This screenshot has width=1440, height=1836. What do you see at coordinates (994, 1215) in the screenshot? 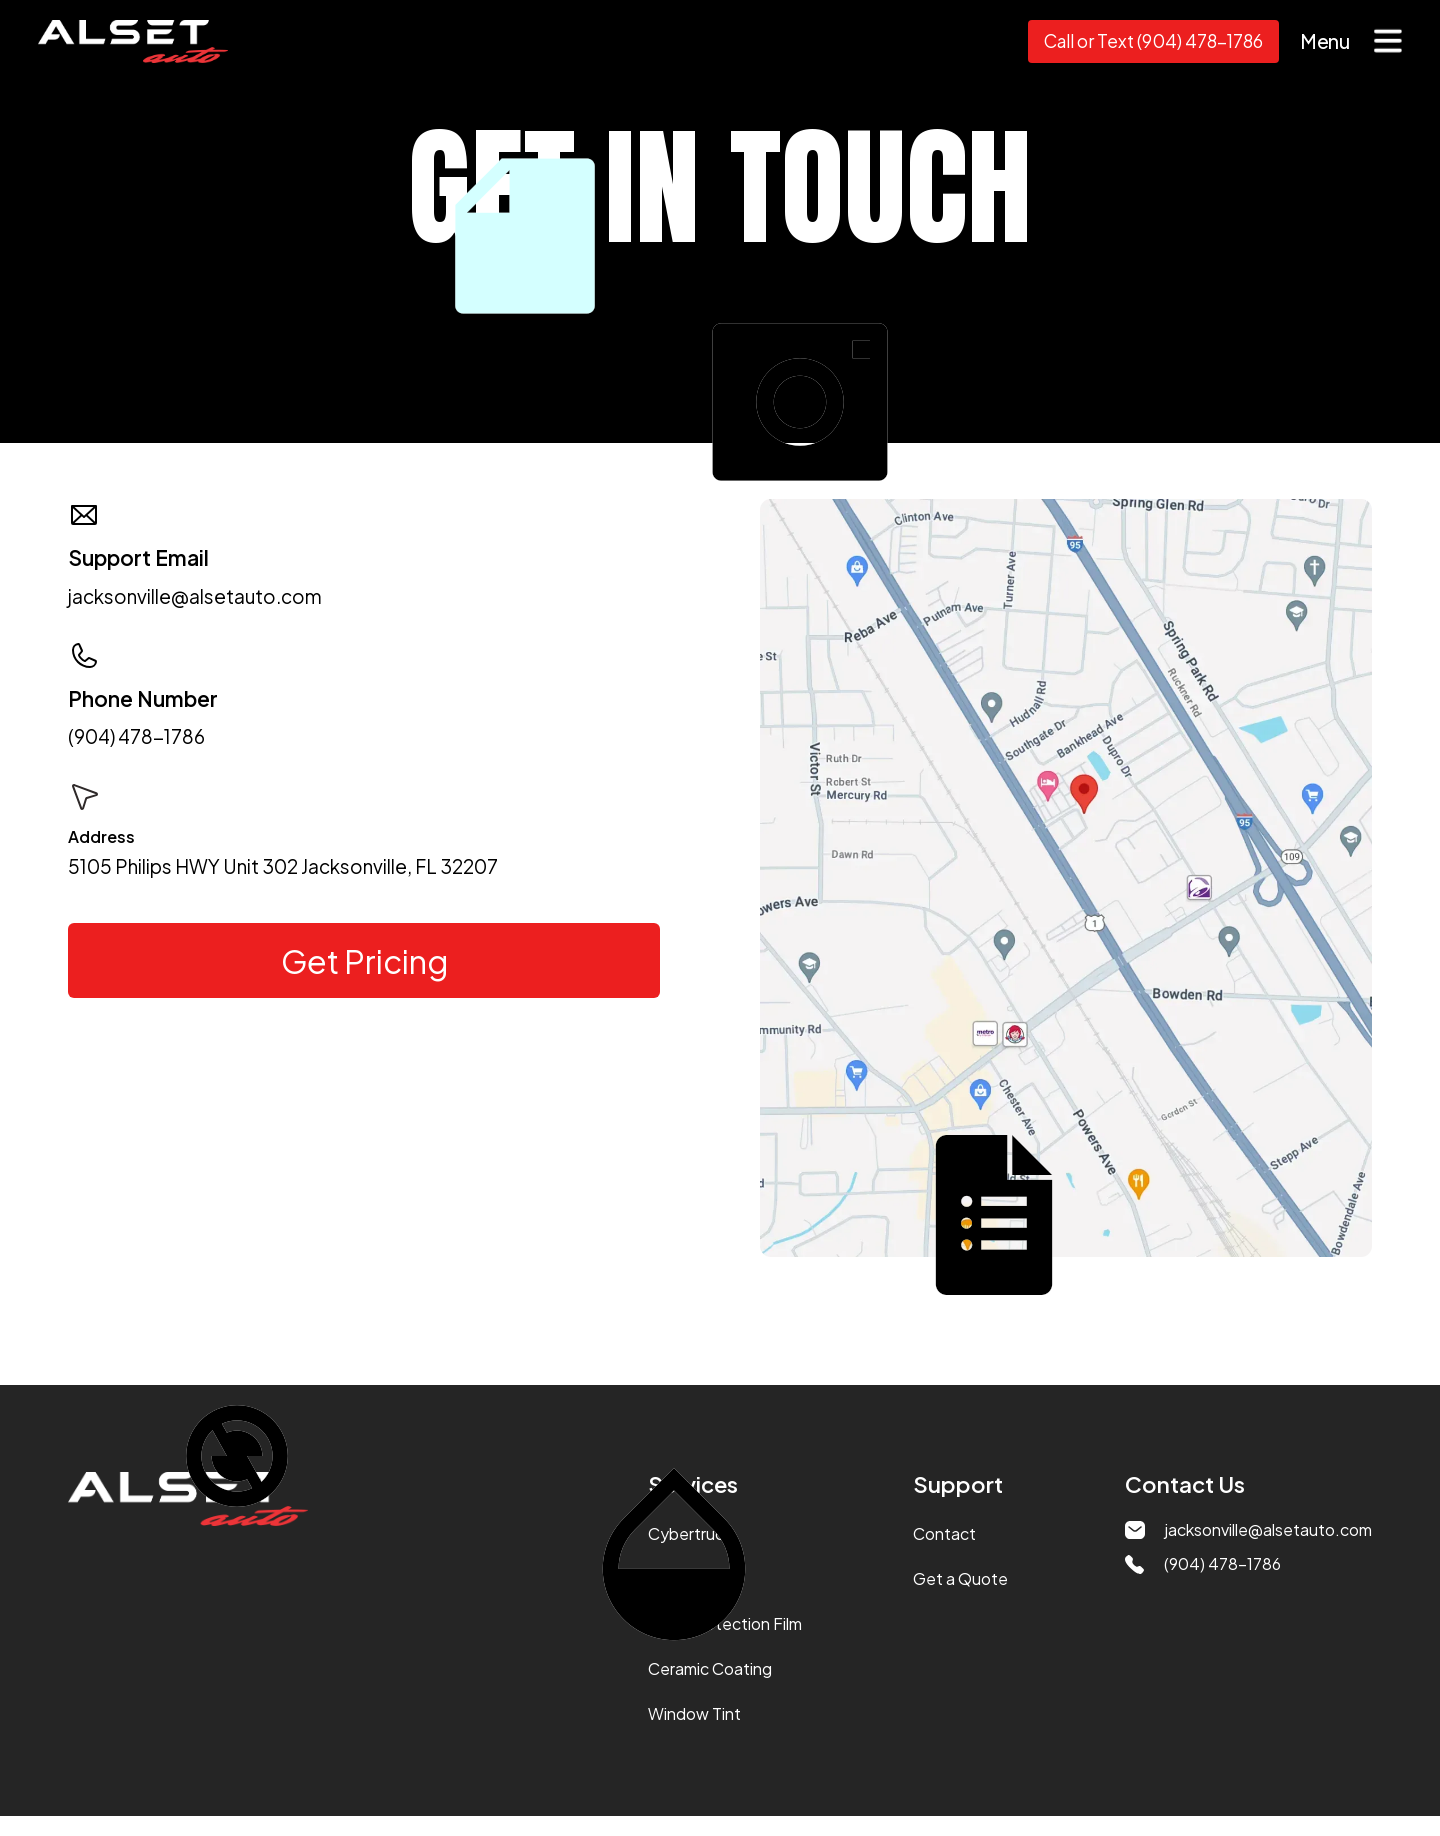
I see `open Google Forms` at bounding box center [994, 1215].